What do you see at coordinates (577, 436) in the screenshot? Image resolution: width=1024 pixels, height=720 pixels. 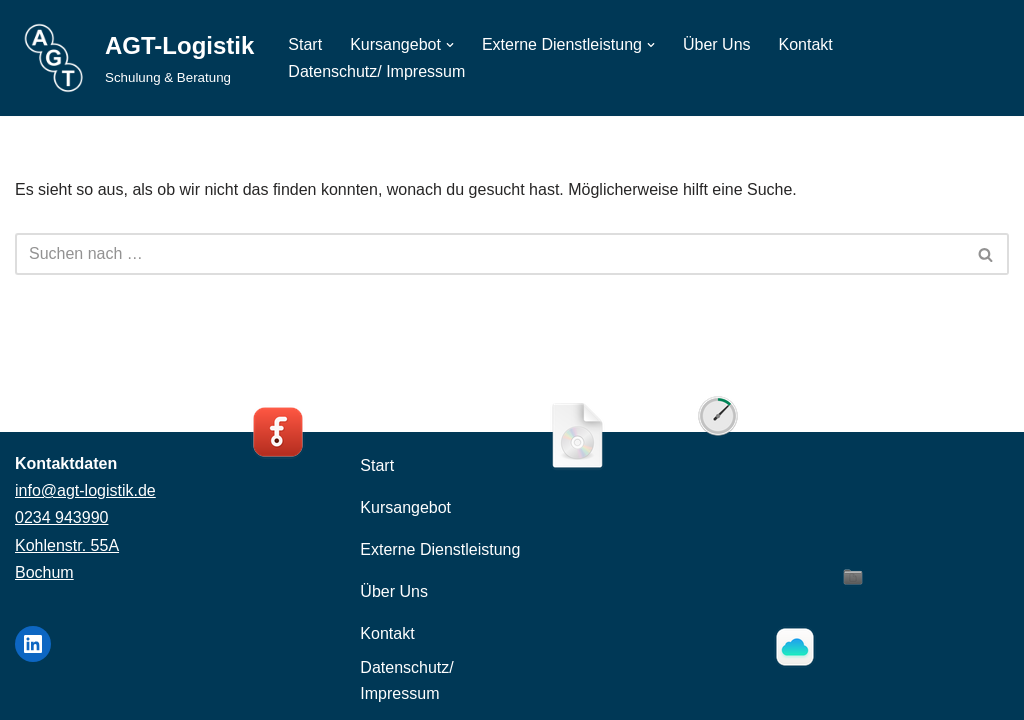 I see `an ISO disc image file` at bounding box center [577, 436].